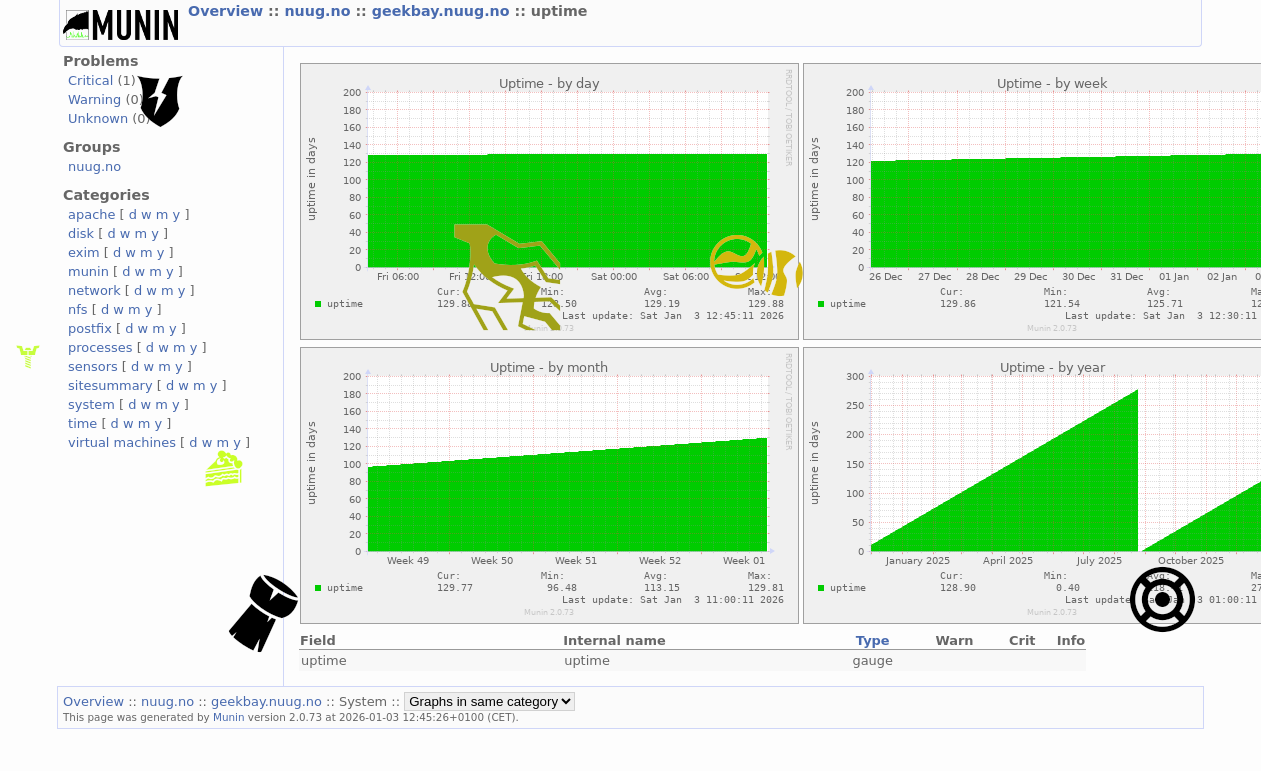 The image size is (1261, 771). Describe the element at coordinates (1162, 599) in the screenshot. I see `target or focus indicator` at that location.